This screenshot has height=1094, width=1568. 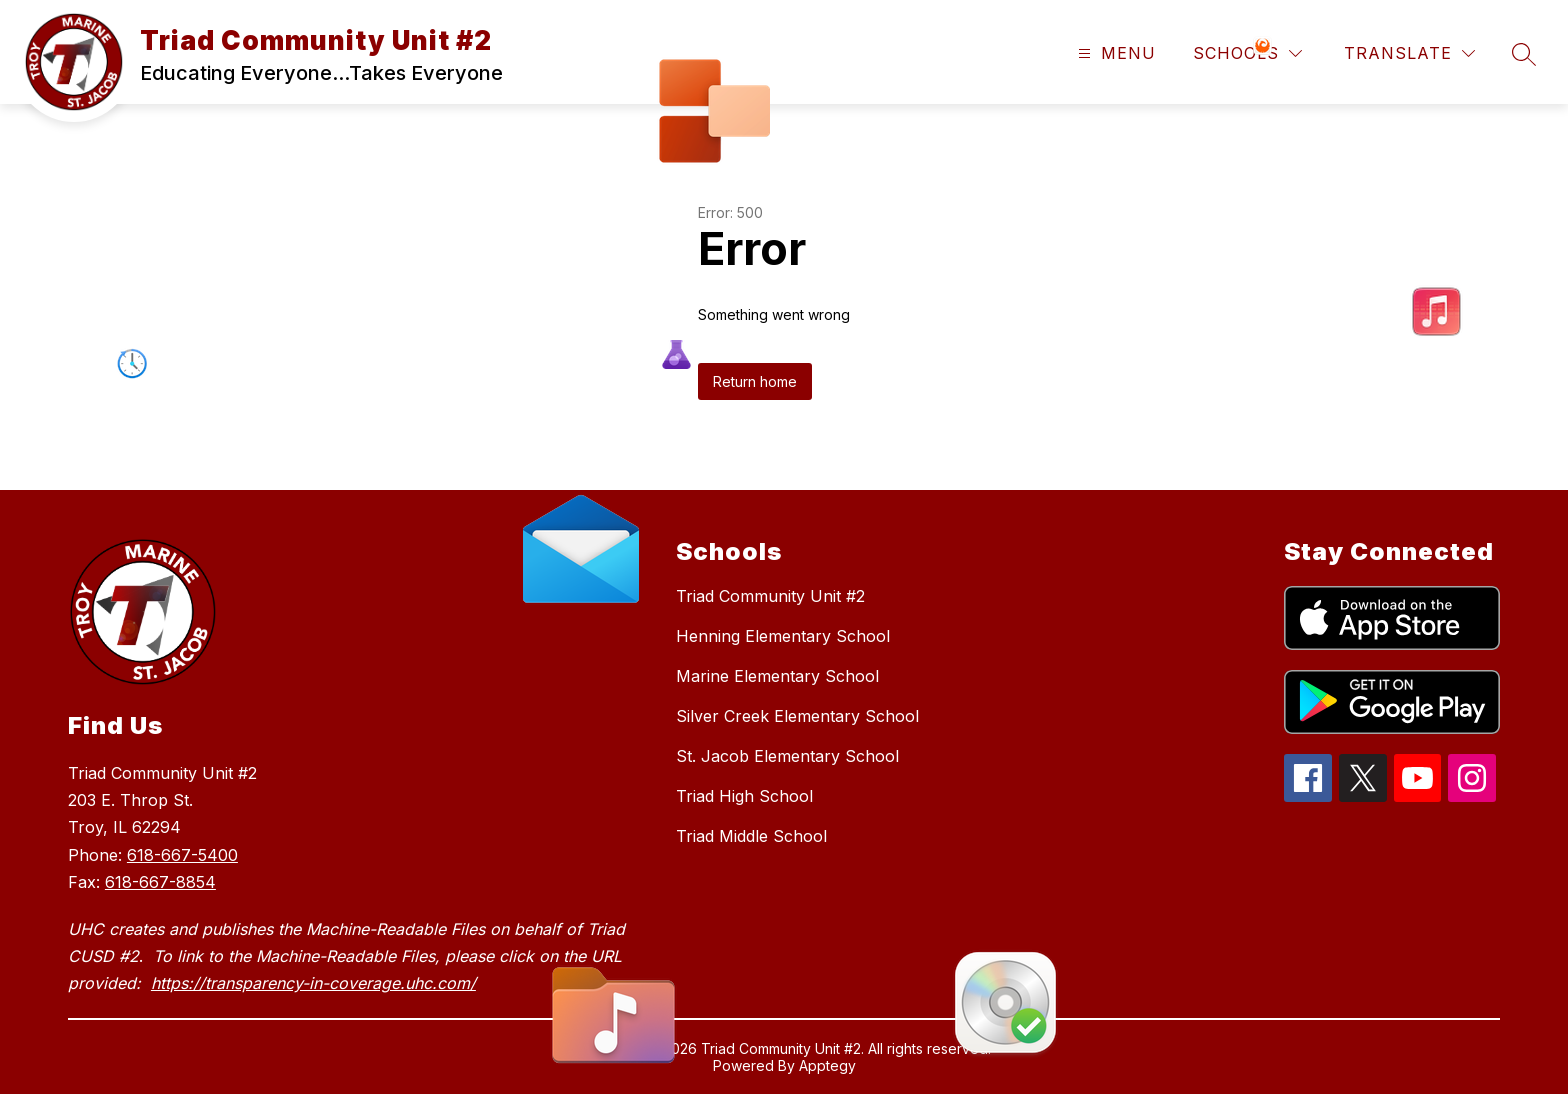 What do you see at coordinates (613, 1018) in the screenshot?
I see `open your music folder` at bounding box center [613, 1018].